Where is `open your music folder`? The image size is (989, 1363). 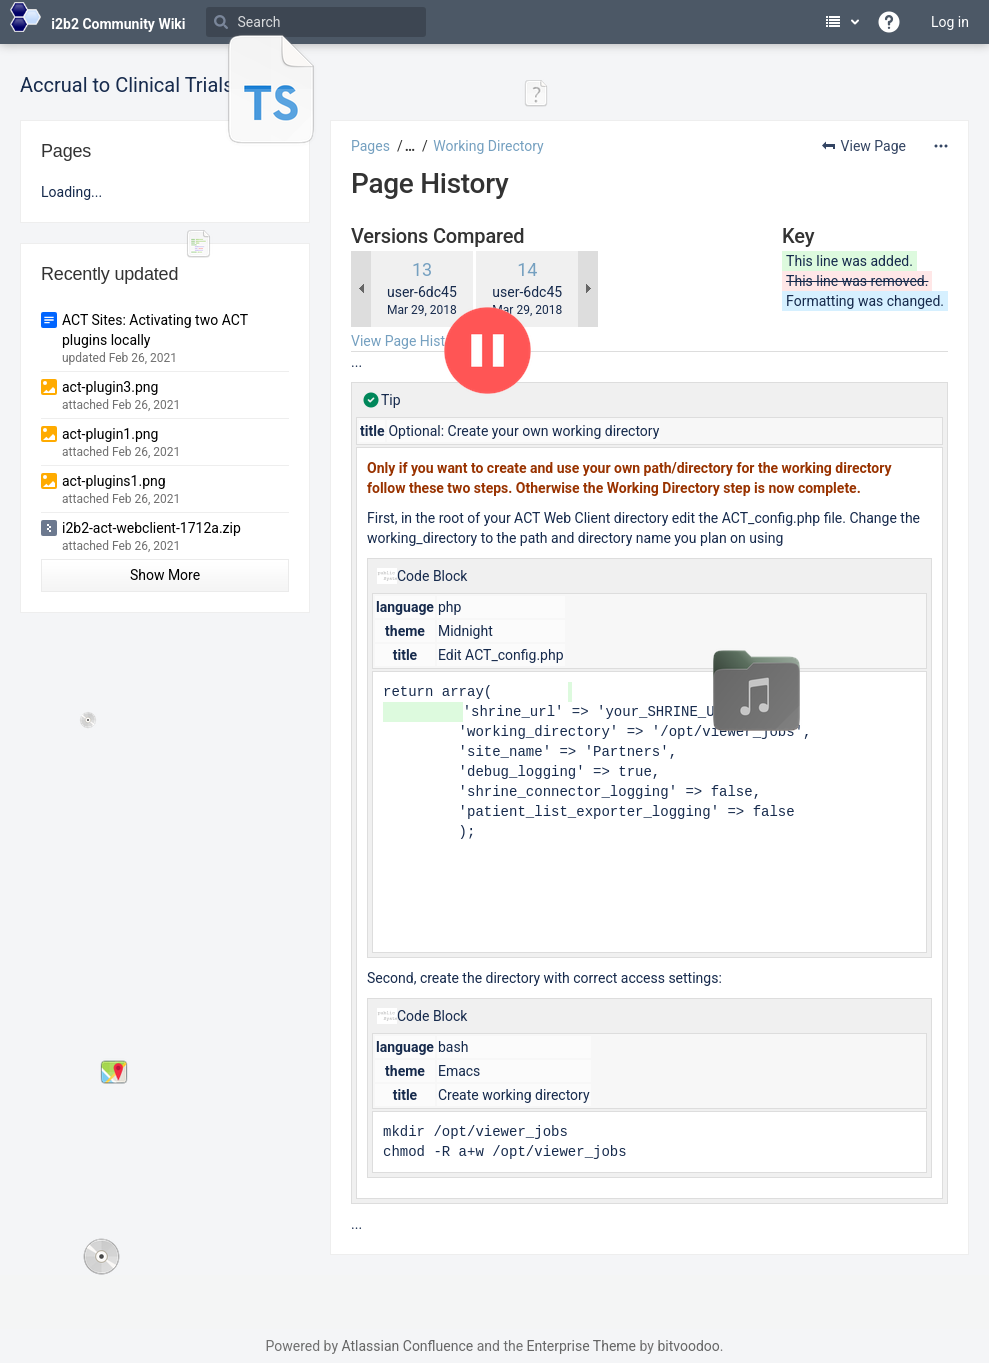 open your music folder is located at coordinates (756, 690).